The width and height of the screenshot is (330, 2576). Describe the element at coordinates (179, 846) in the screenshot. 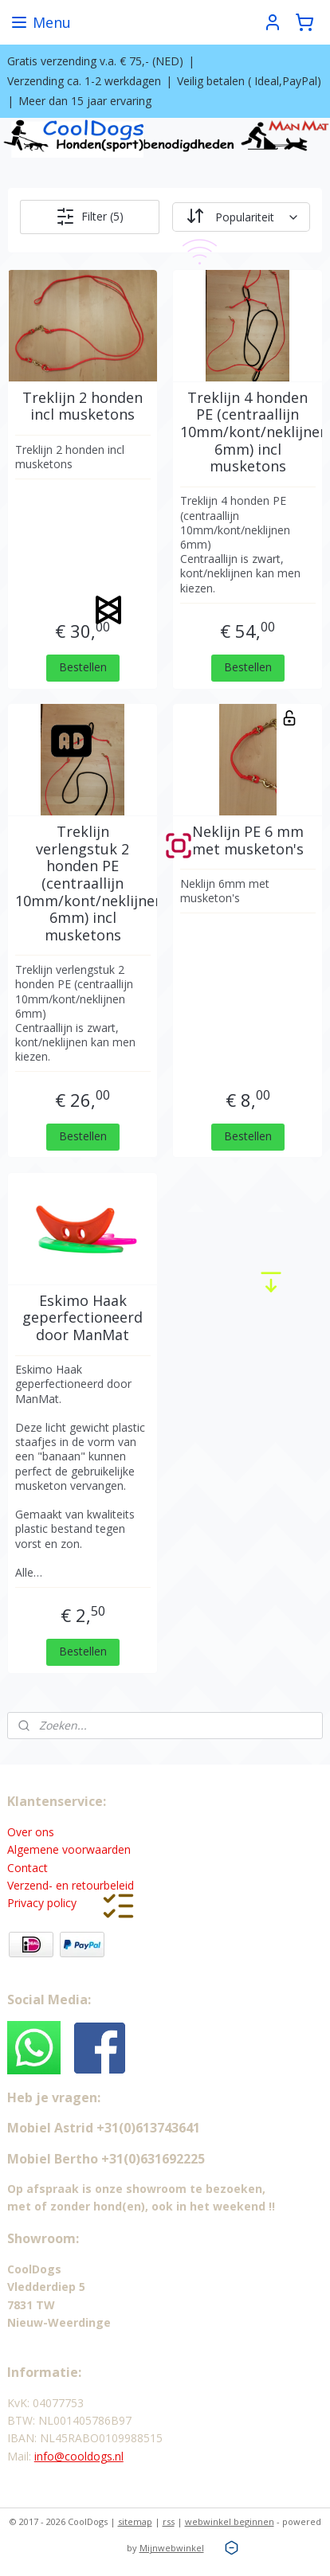

I see `scan or capture an object` at that location.